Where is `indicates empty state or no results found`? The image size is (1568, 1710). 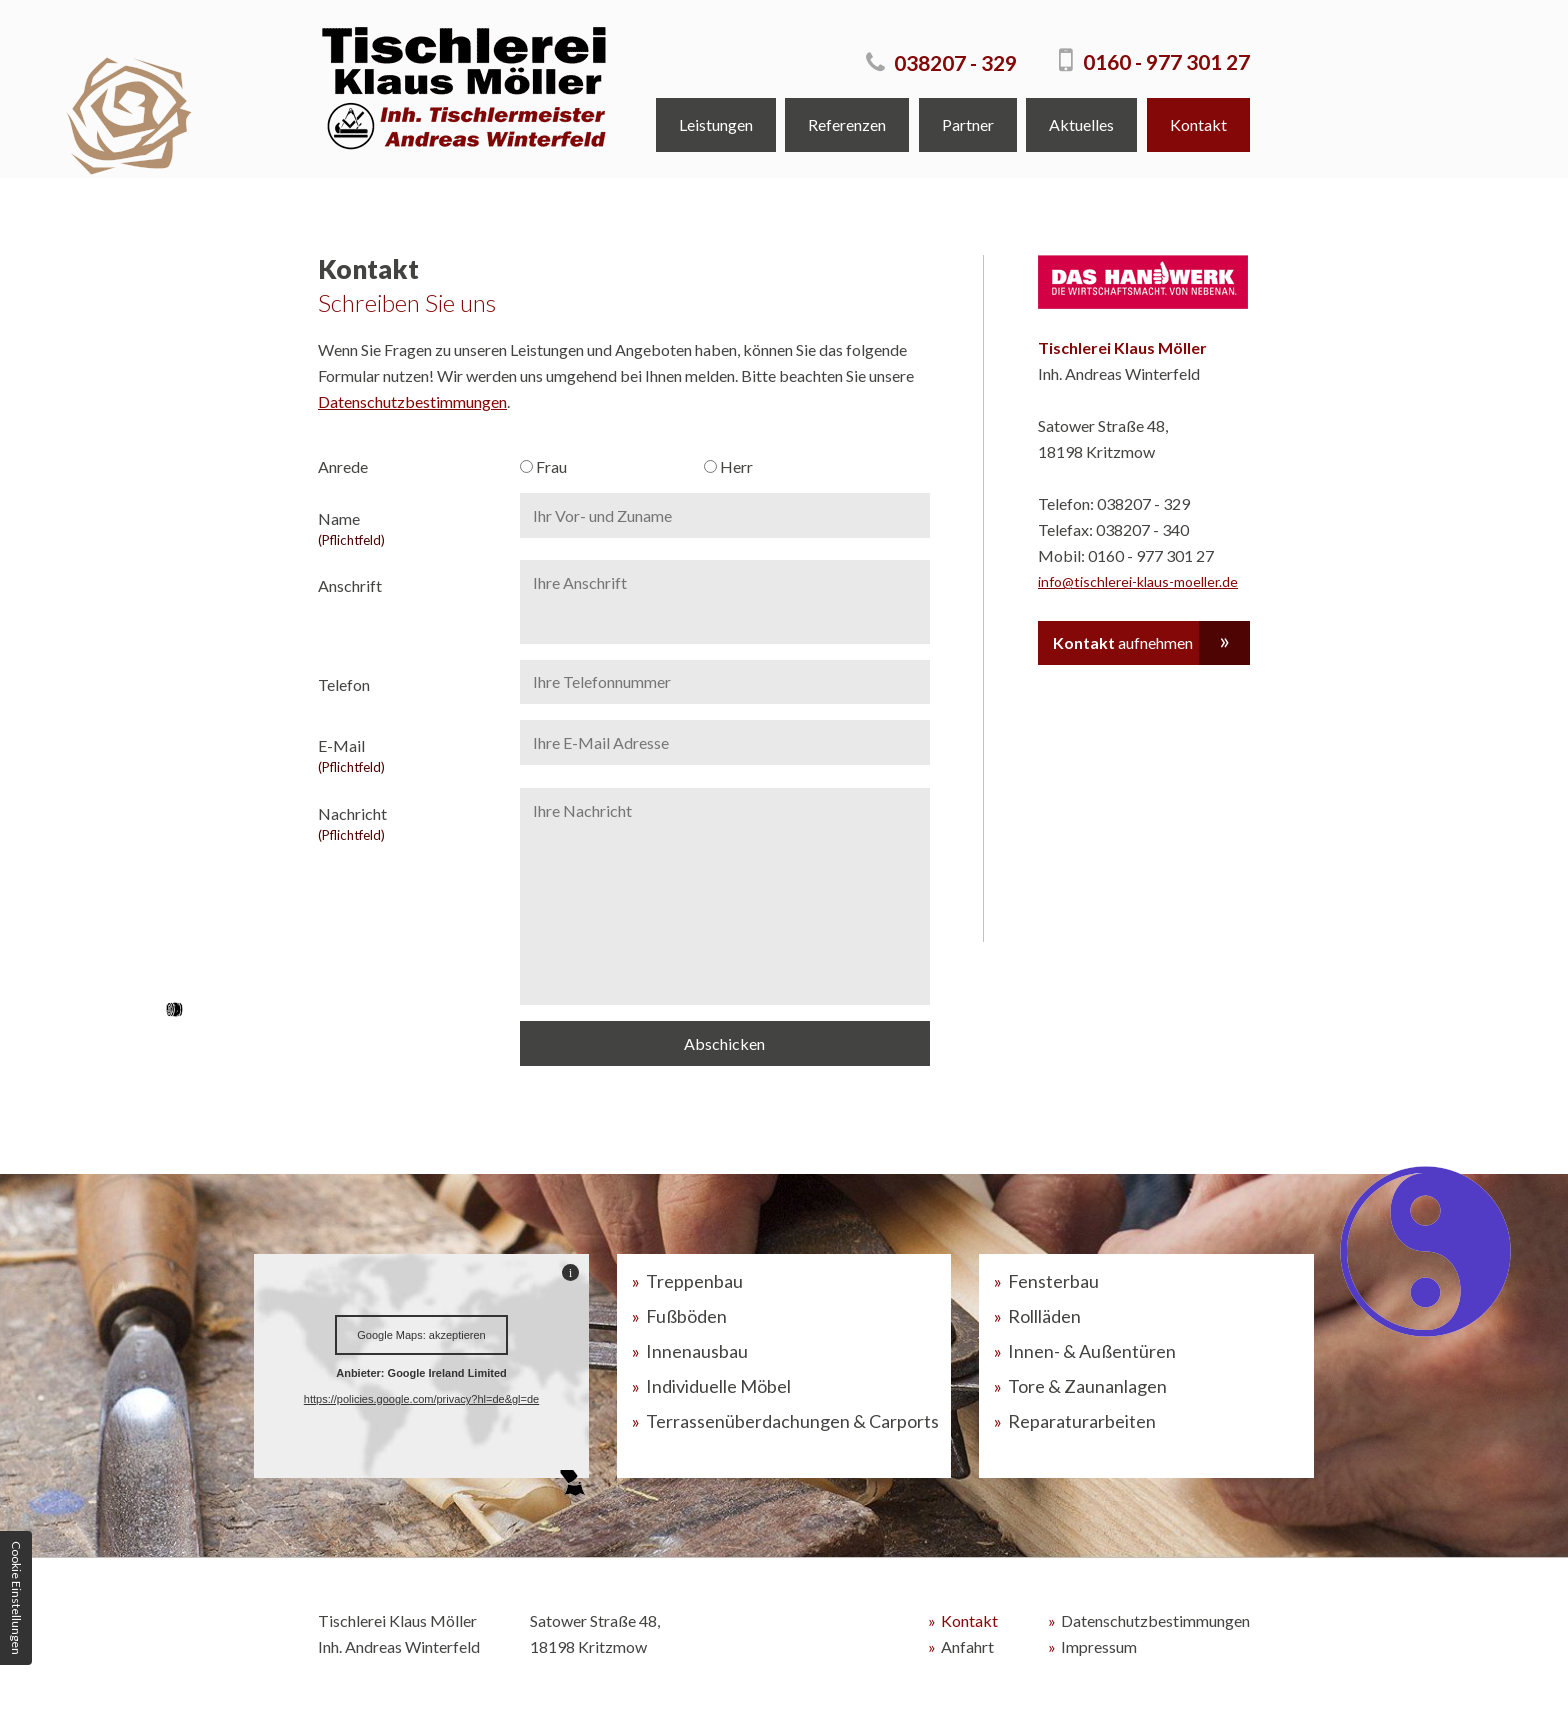
indicates empty state or no results found is located at coordinates (129, 114).